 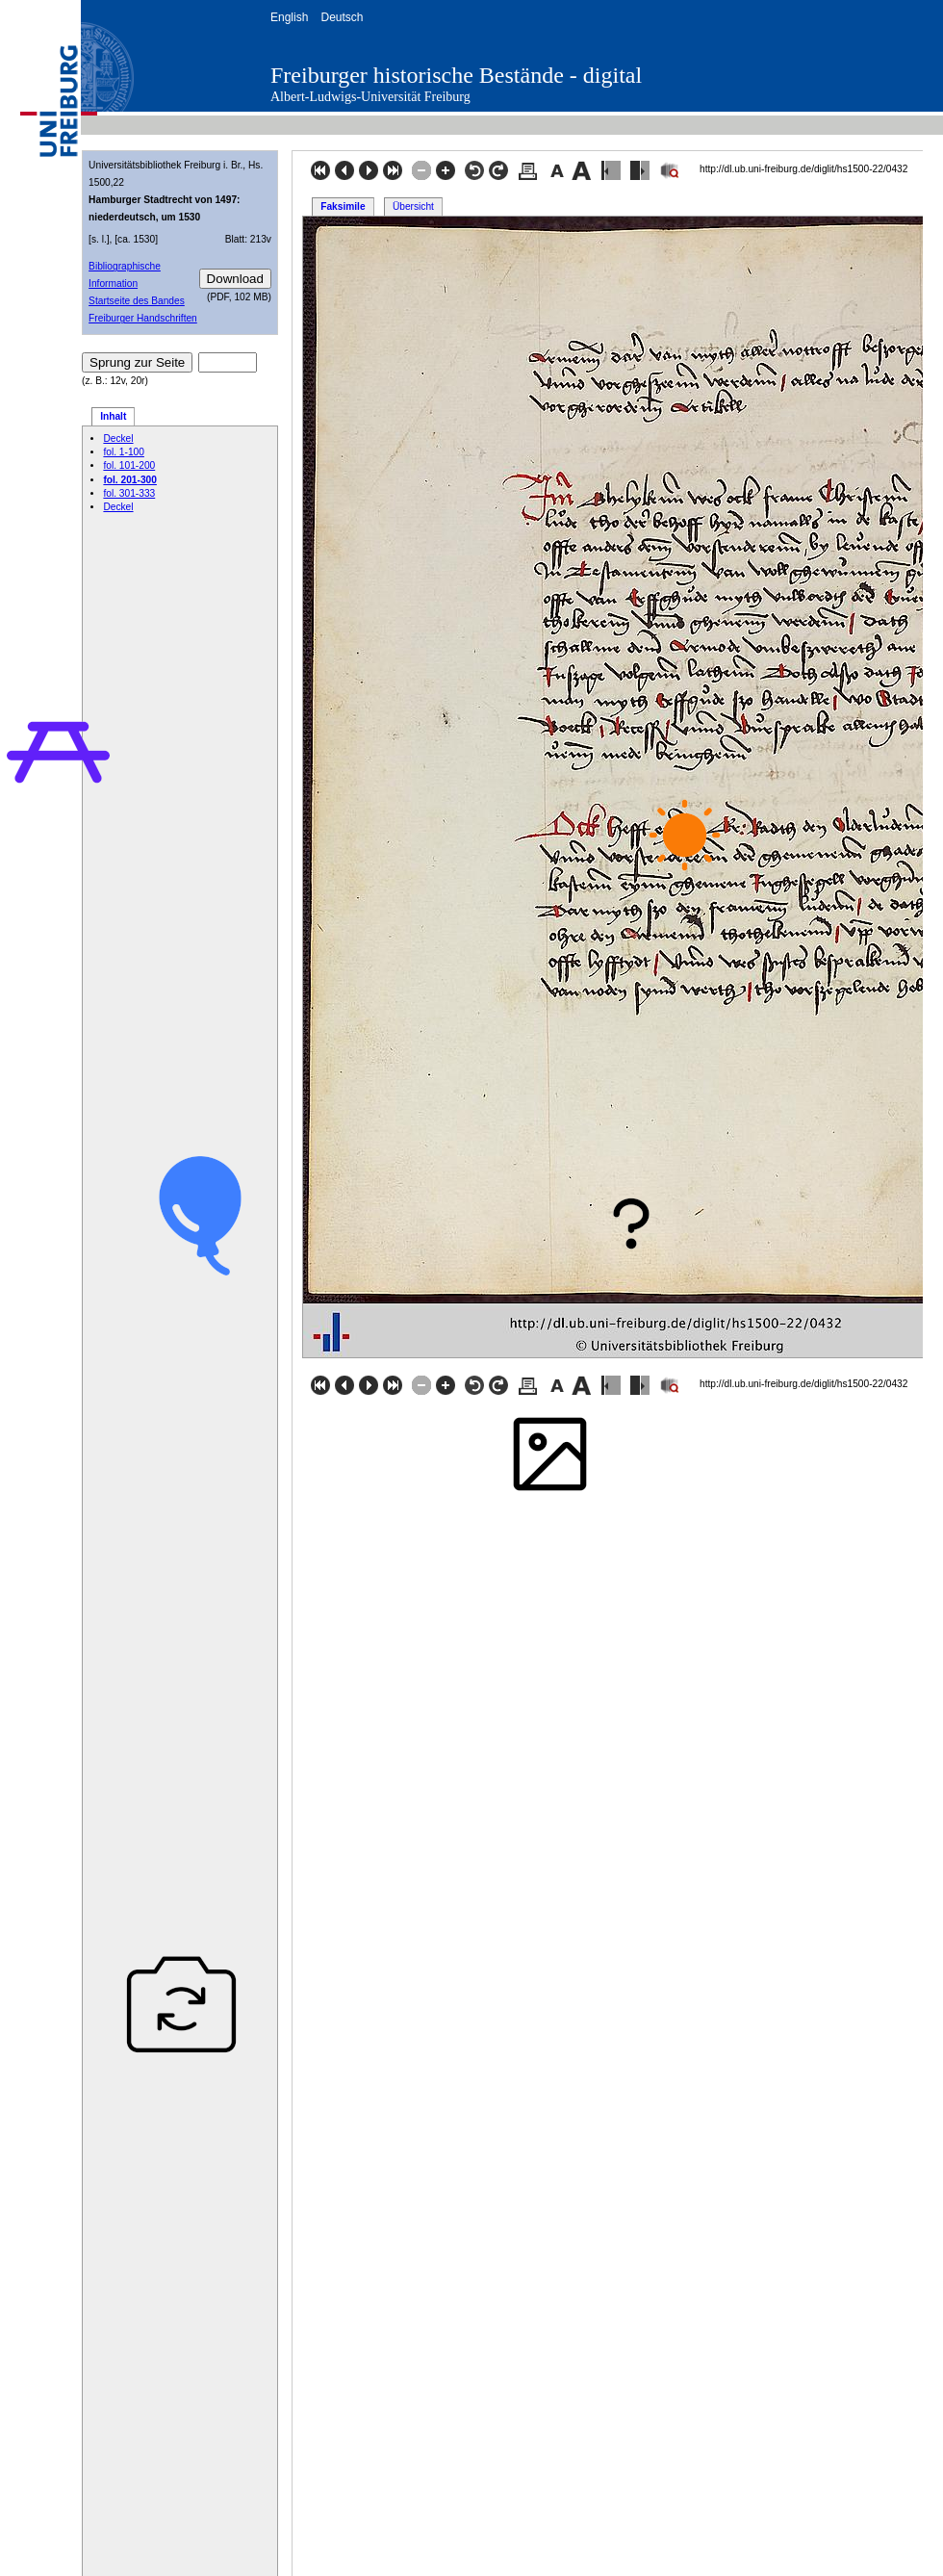 What do you see at coordinates (631, 1223) in the screenshot?
I see `access help or support` at bounding box center [631, 1223].